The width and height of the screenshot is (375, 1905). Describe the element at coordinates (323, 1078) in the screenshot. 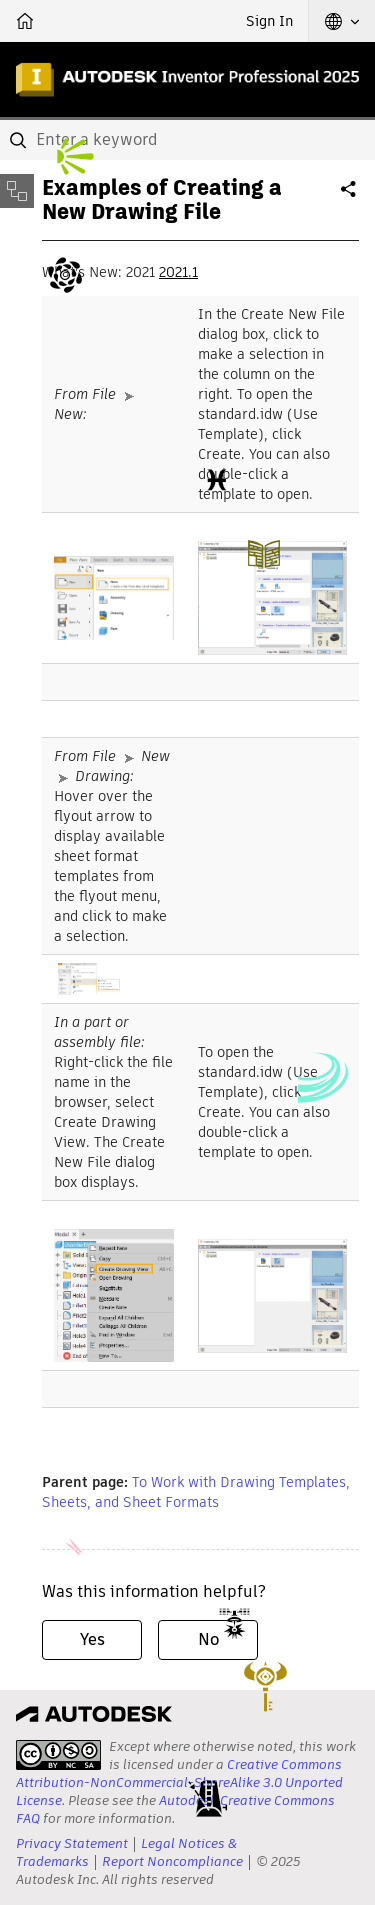

I see `indicates a wind or air-based attack ability` at that location.